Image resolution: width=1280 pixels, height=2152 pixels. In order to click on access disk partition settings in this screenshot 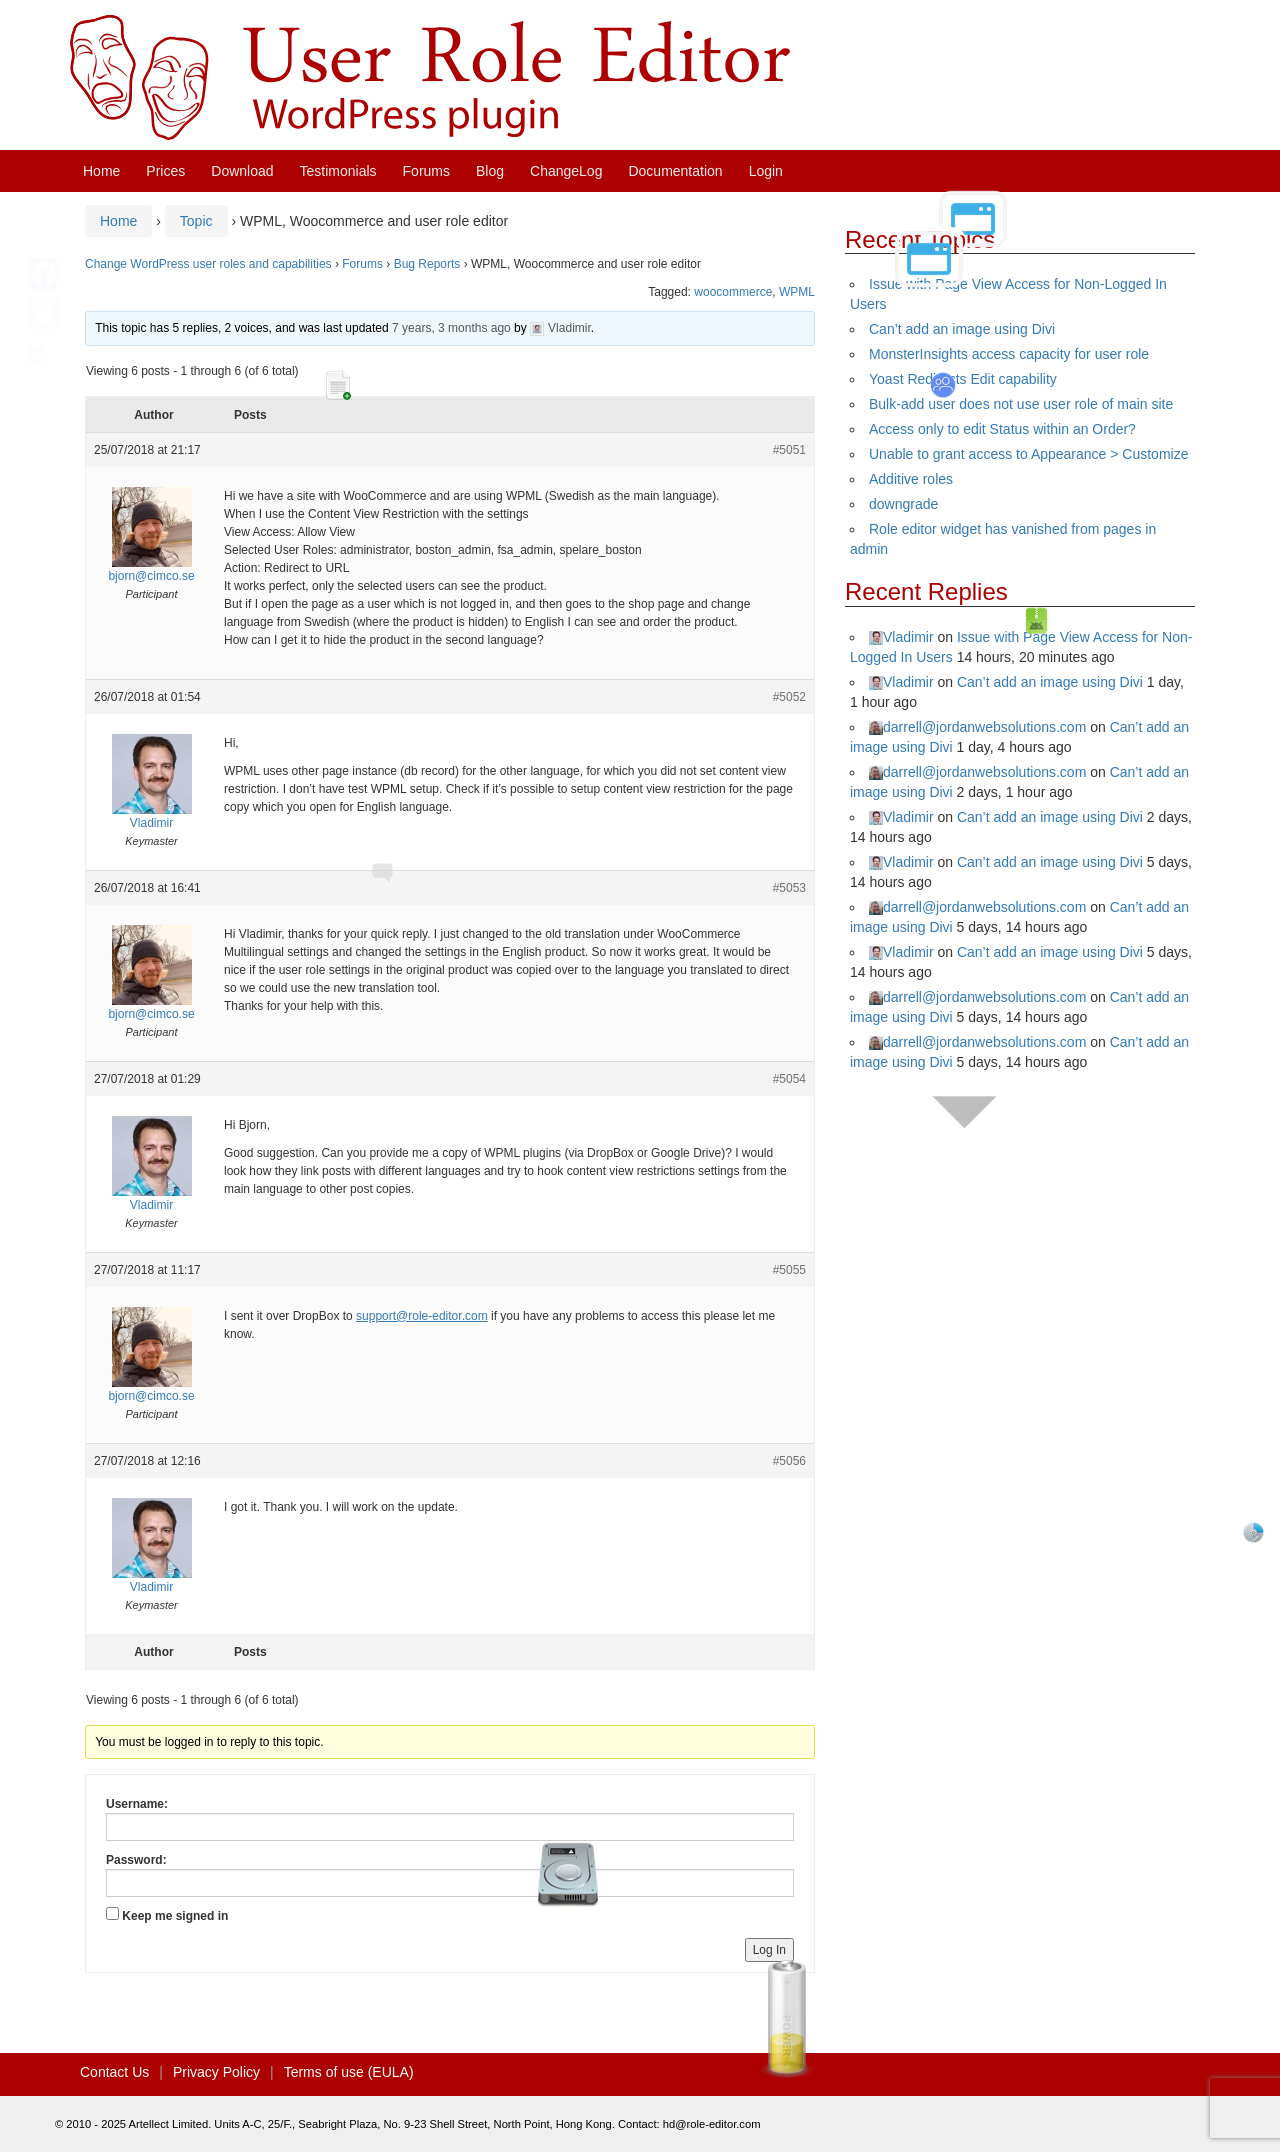, I will do `click(1253, 1532)`.